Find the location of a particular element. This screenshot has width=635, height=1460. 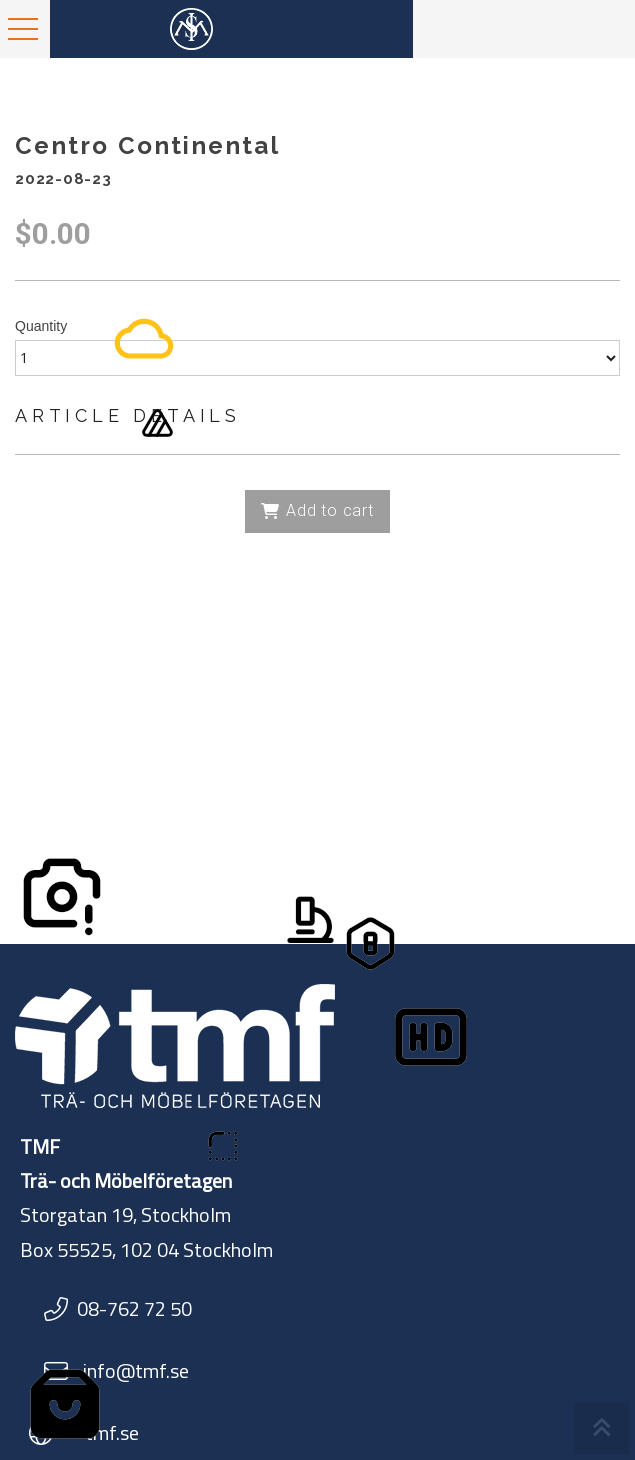

indicates step 8 in a multi-step process is located at coordinates (370, 943).